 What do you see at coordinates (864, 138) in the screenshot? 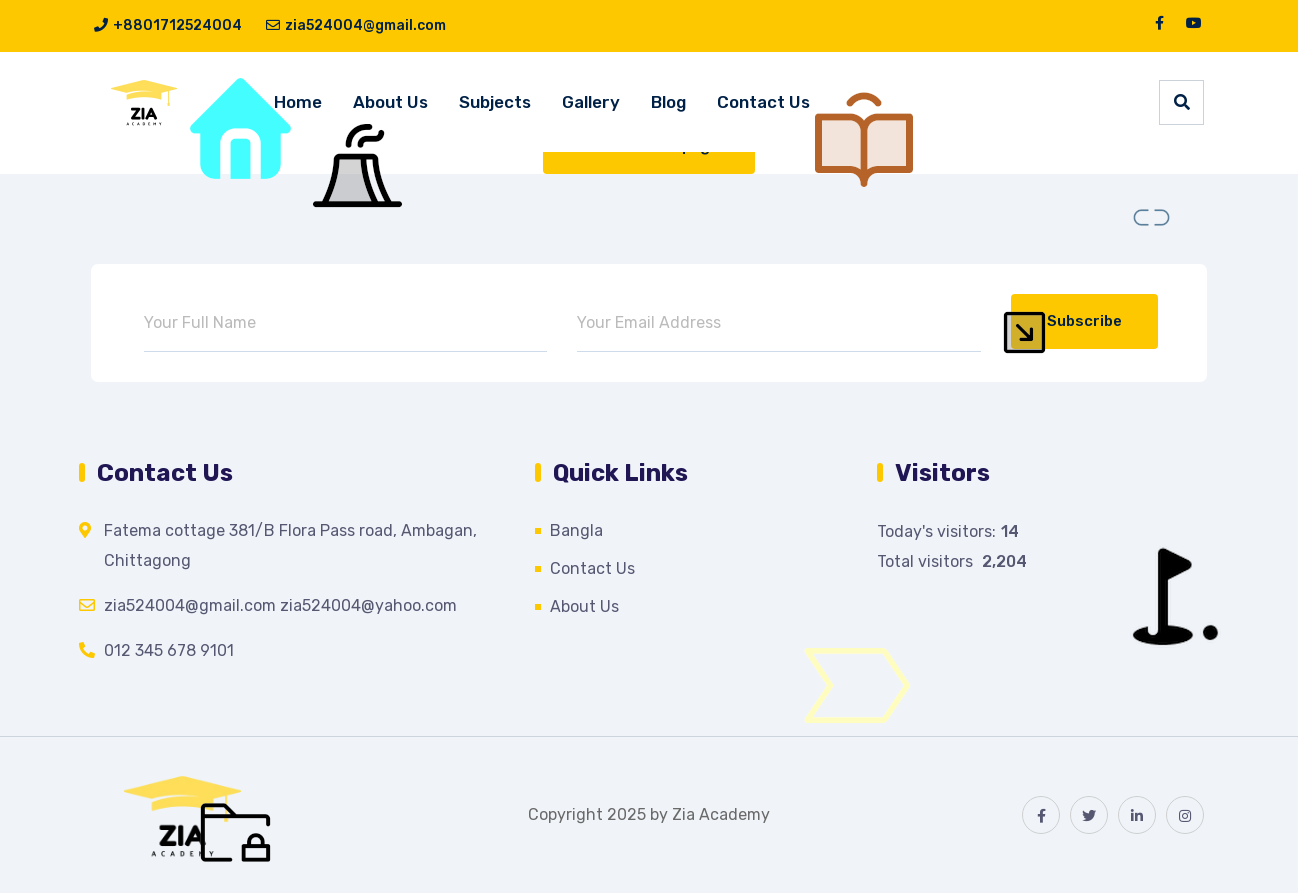
I see `view user profile or account details` at bounding box center [864, 138].